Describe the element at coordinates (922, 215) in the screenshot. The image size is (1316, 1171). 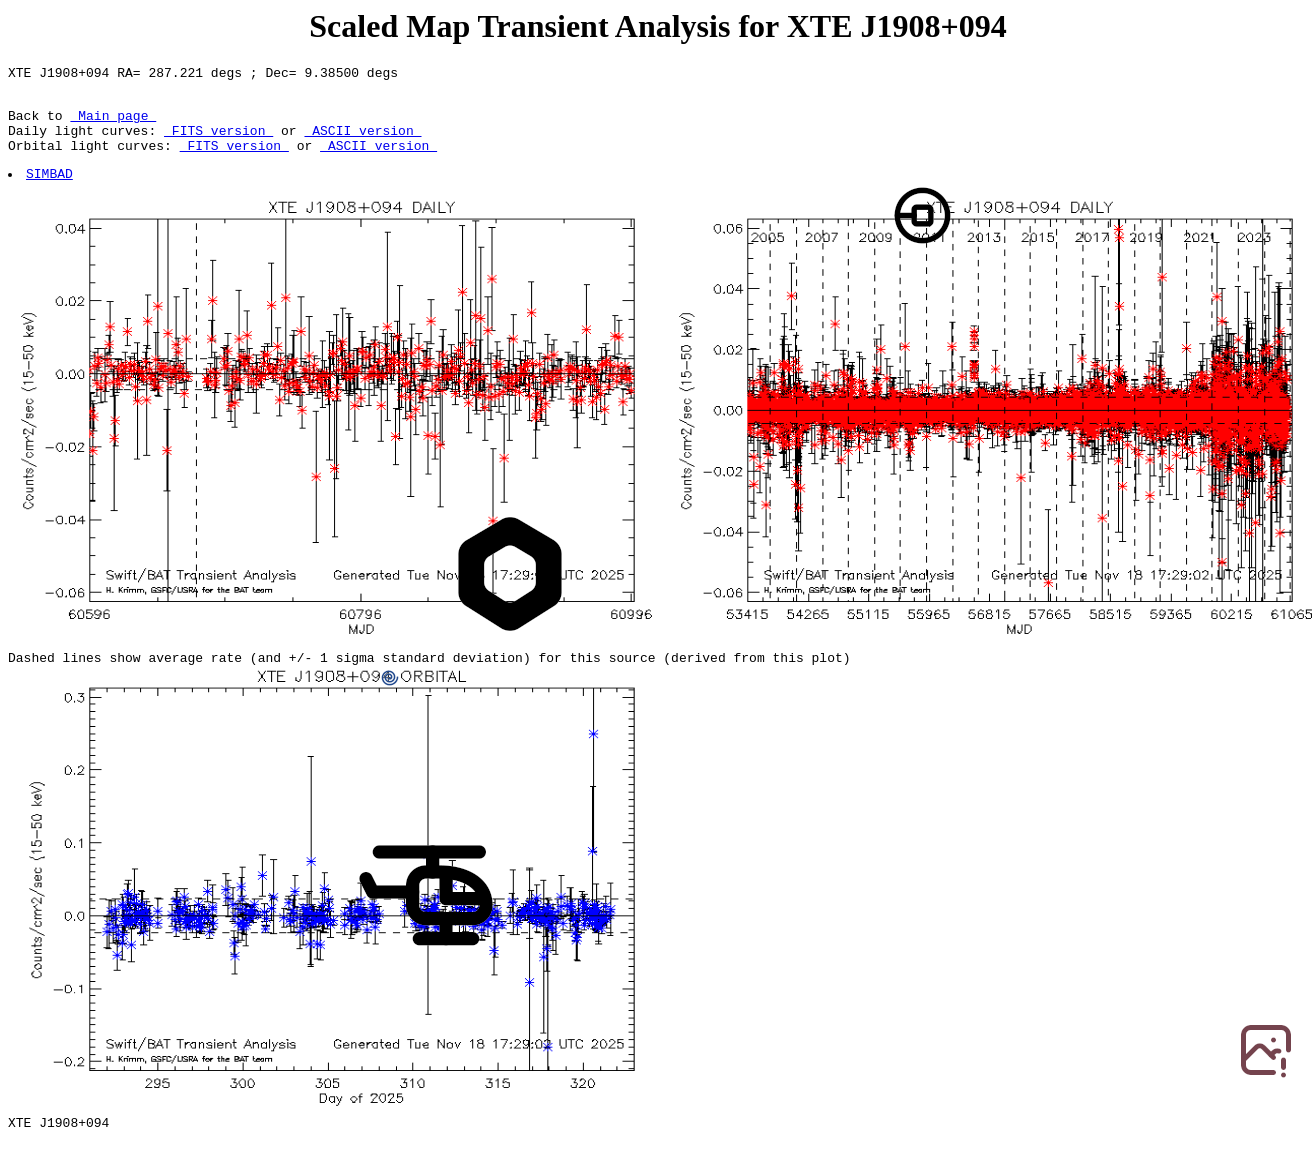
I see `open the Uber app` at that location.